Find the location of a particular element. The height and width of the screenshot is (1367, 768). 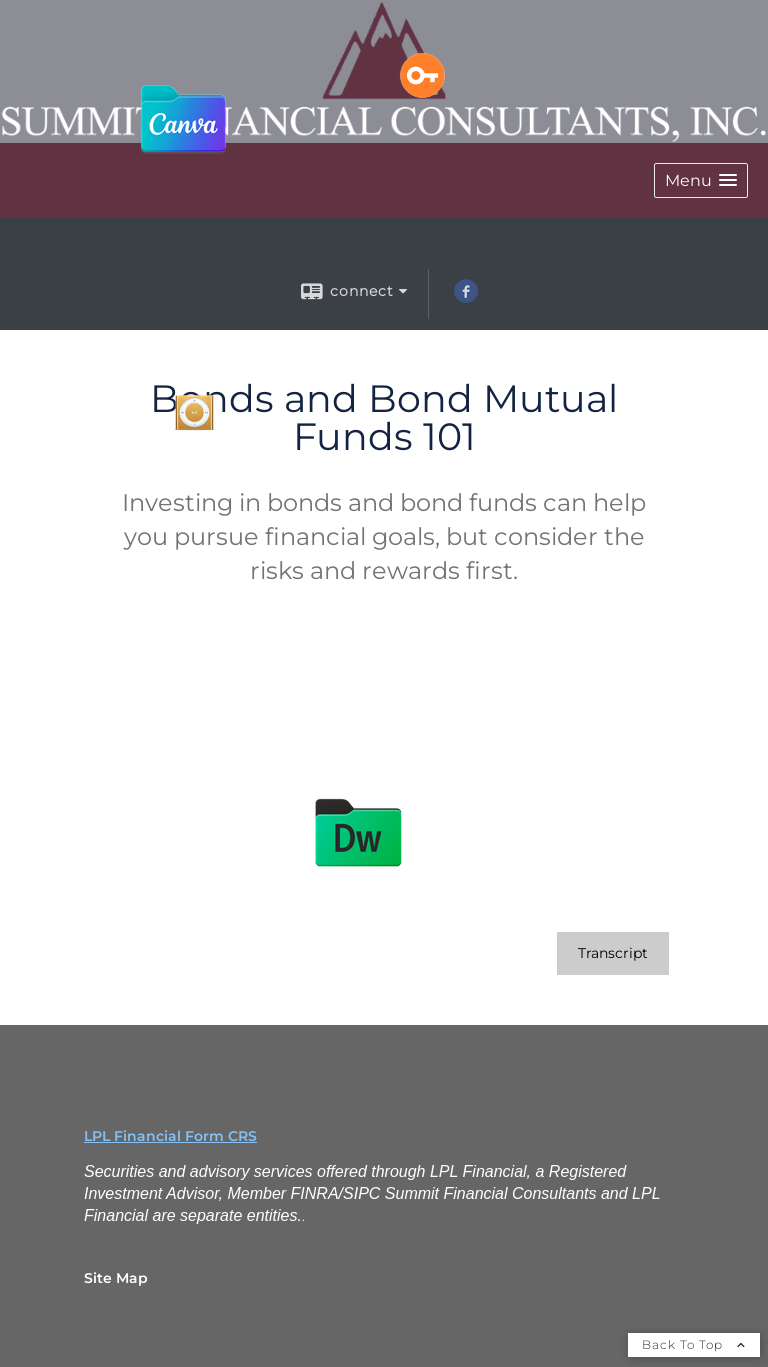

folder containing Adobe Dreamweaver project files is located at coordinates (358, 835).